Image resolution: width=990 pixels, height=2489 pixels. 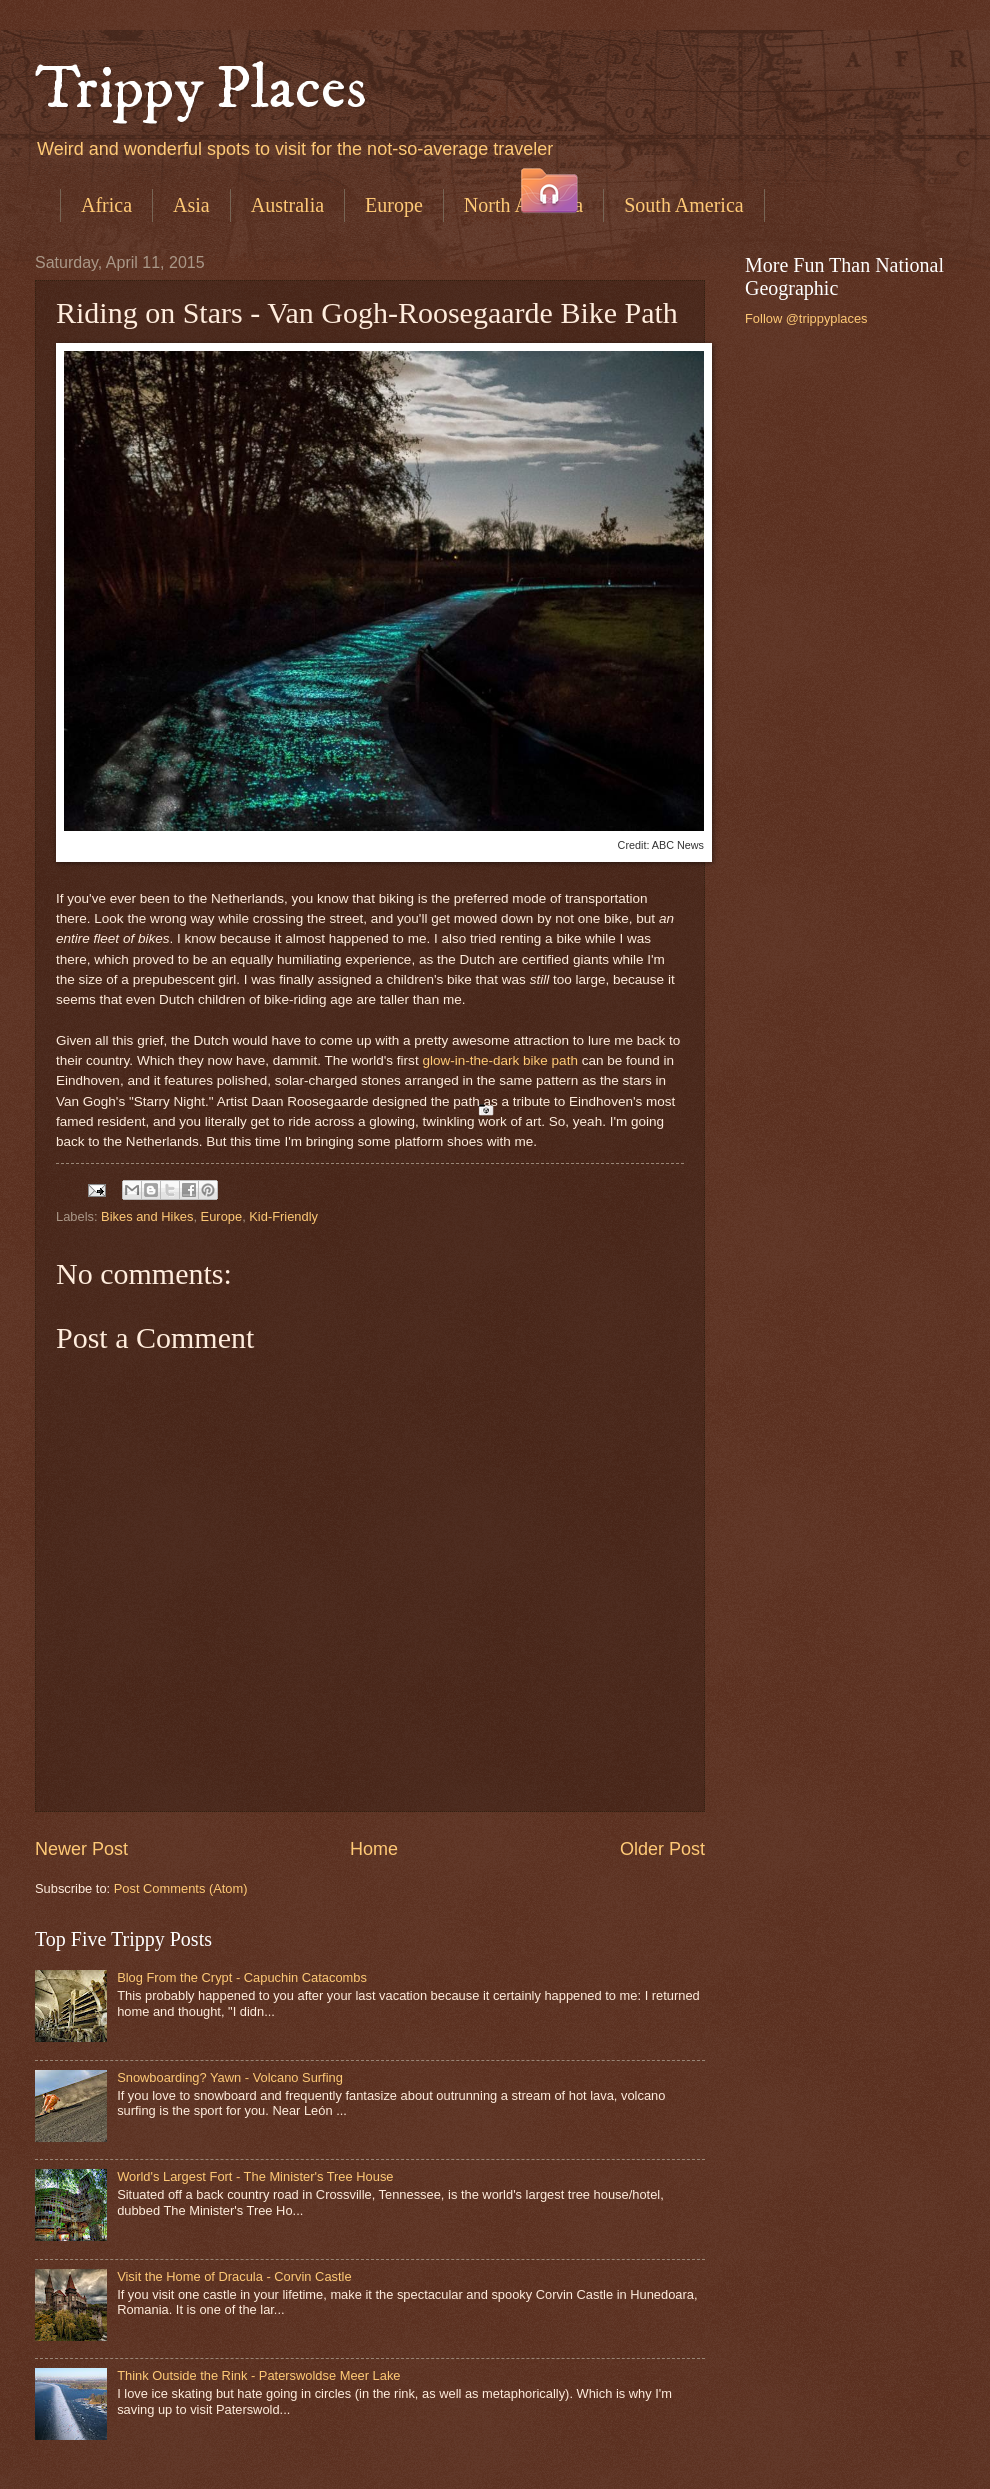 I want to click on open audacity project files folder, so click(x=549, y=192).